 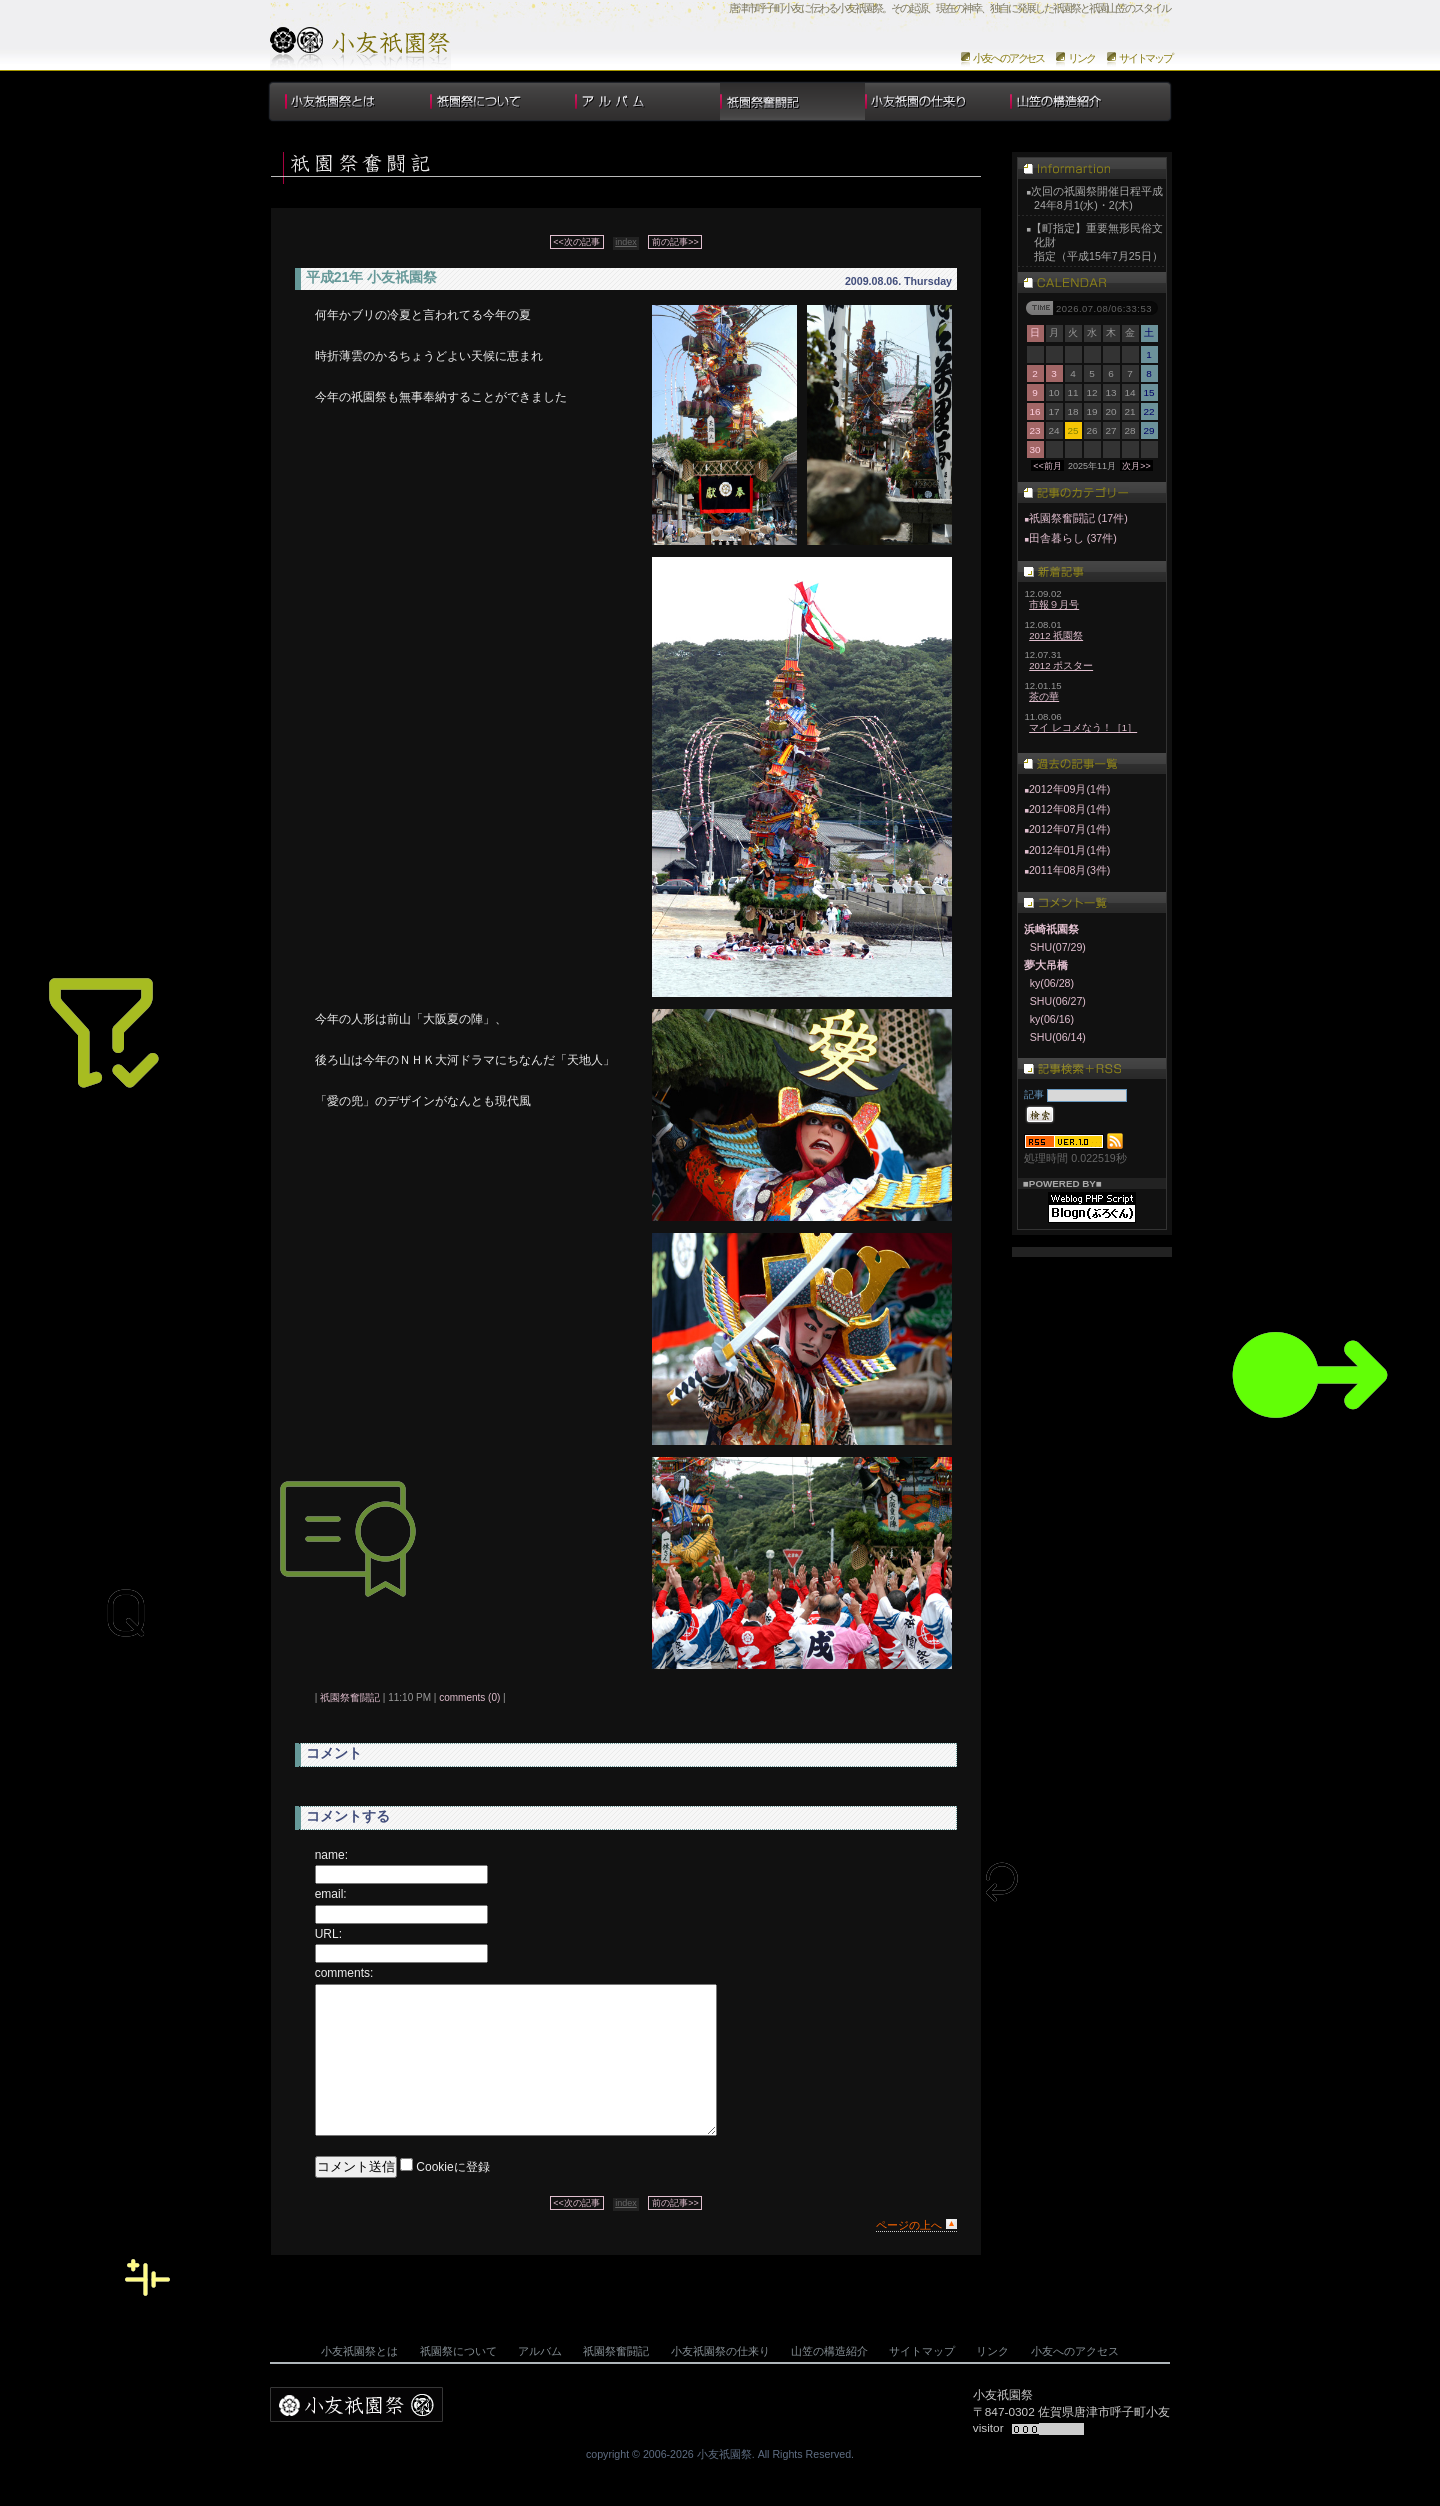 I want to click on swipe right to continue or accept, so click(x=1310, y=1375).